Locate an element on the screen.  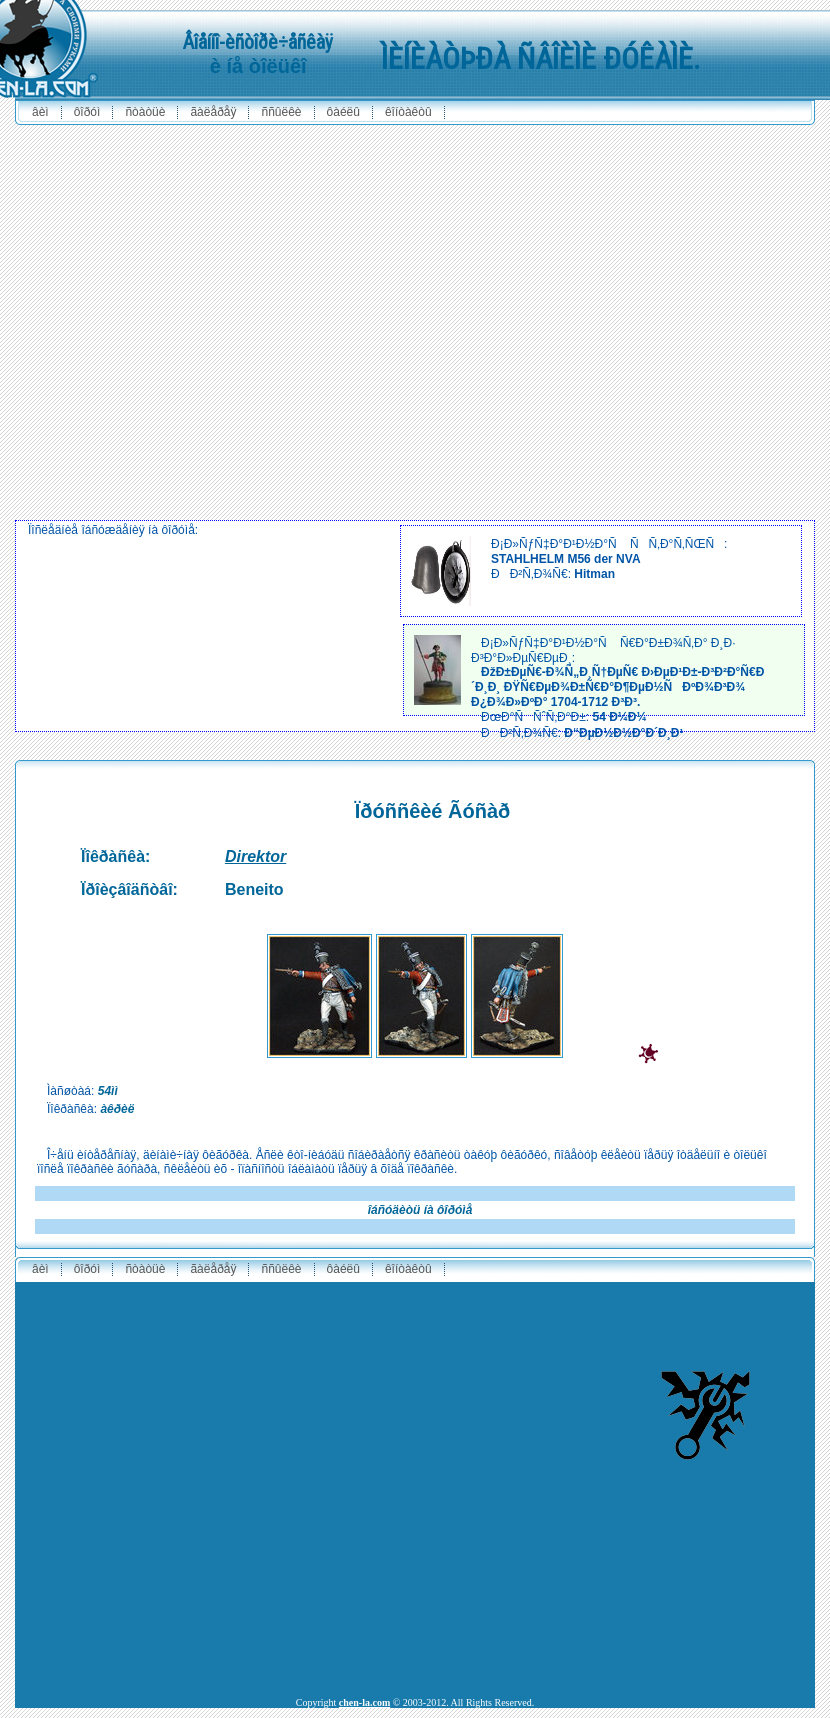
indicates law enforcement or sheriff-related content is located at coordinates (648, 1053).